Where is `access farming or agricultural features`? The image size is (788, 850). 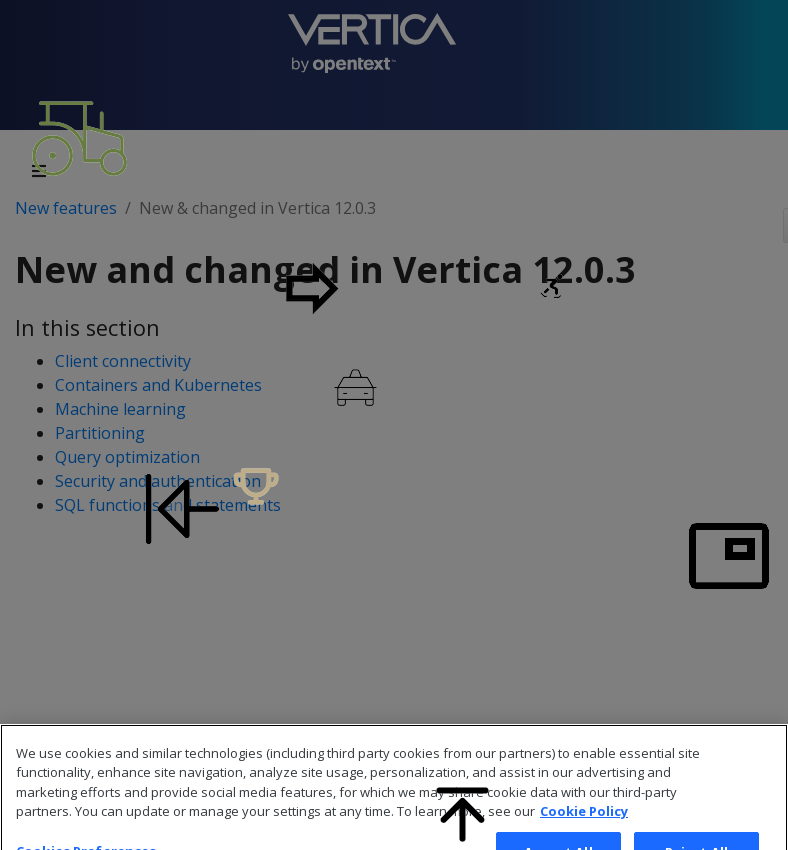
access farming or agricultural features is located at coordinates (78, 137).